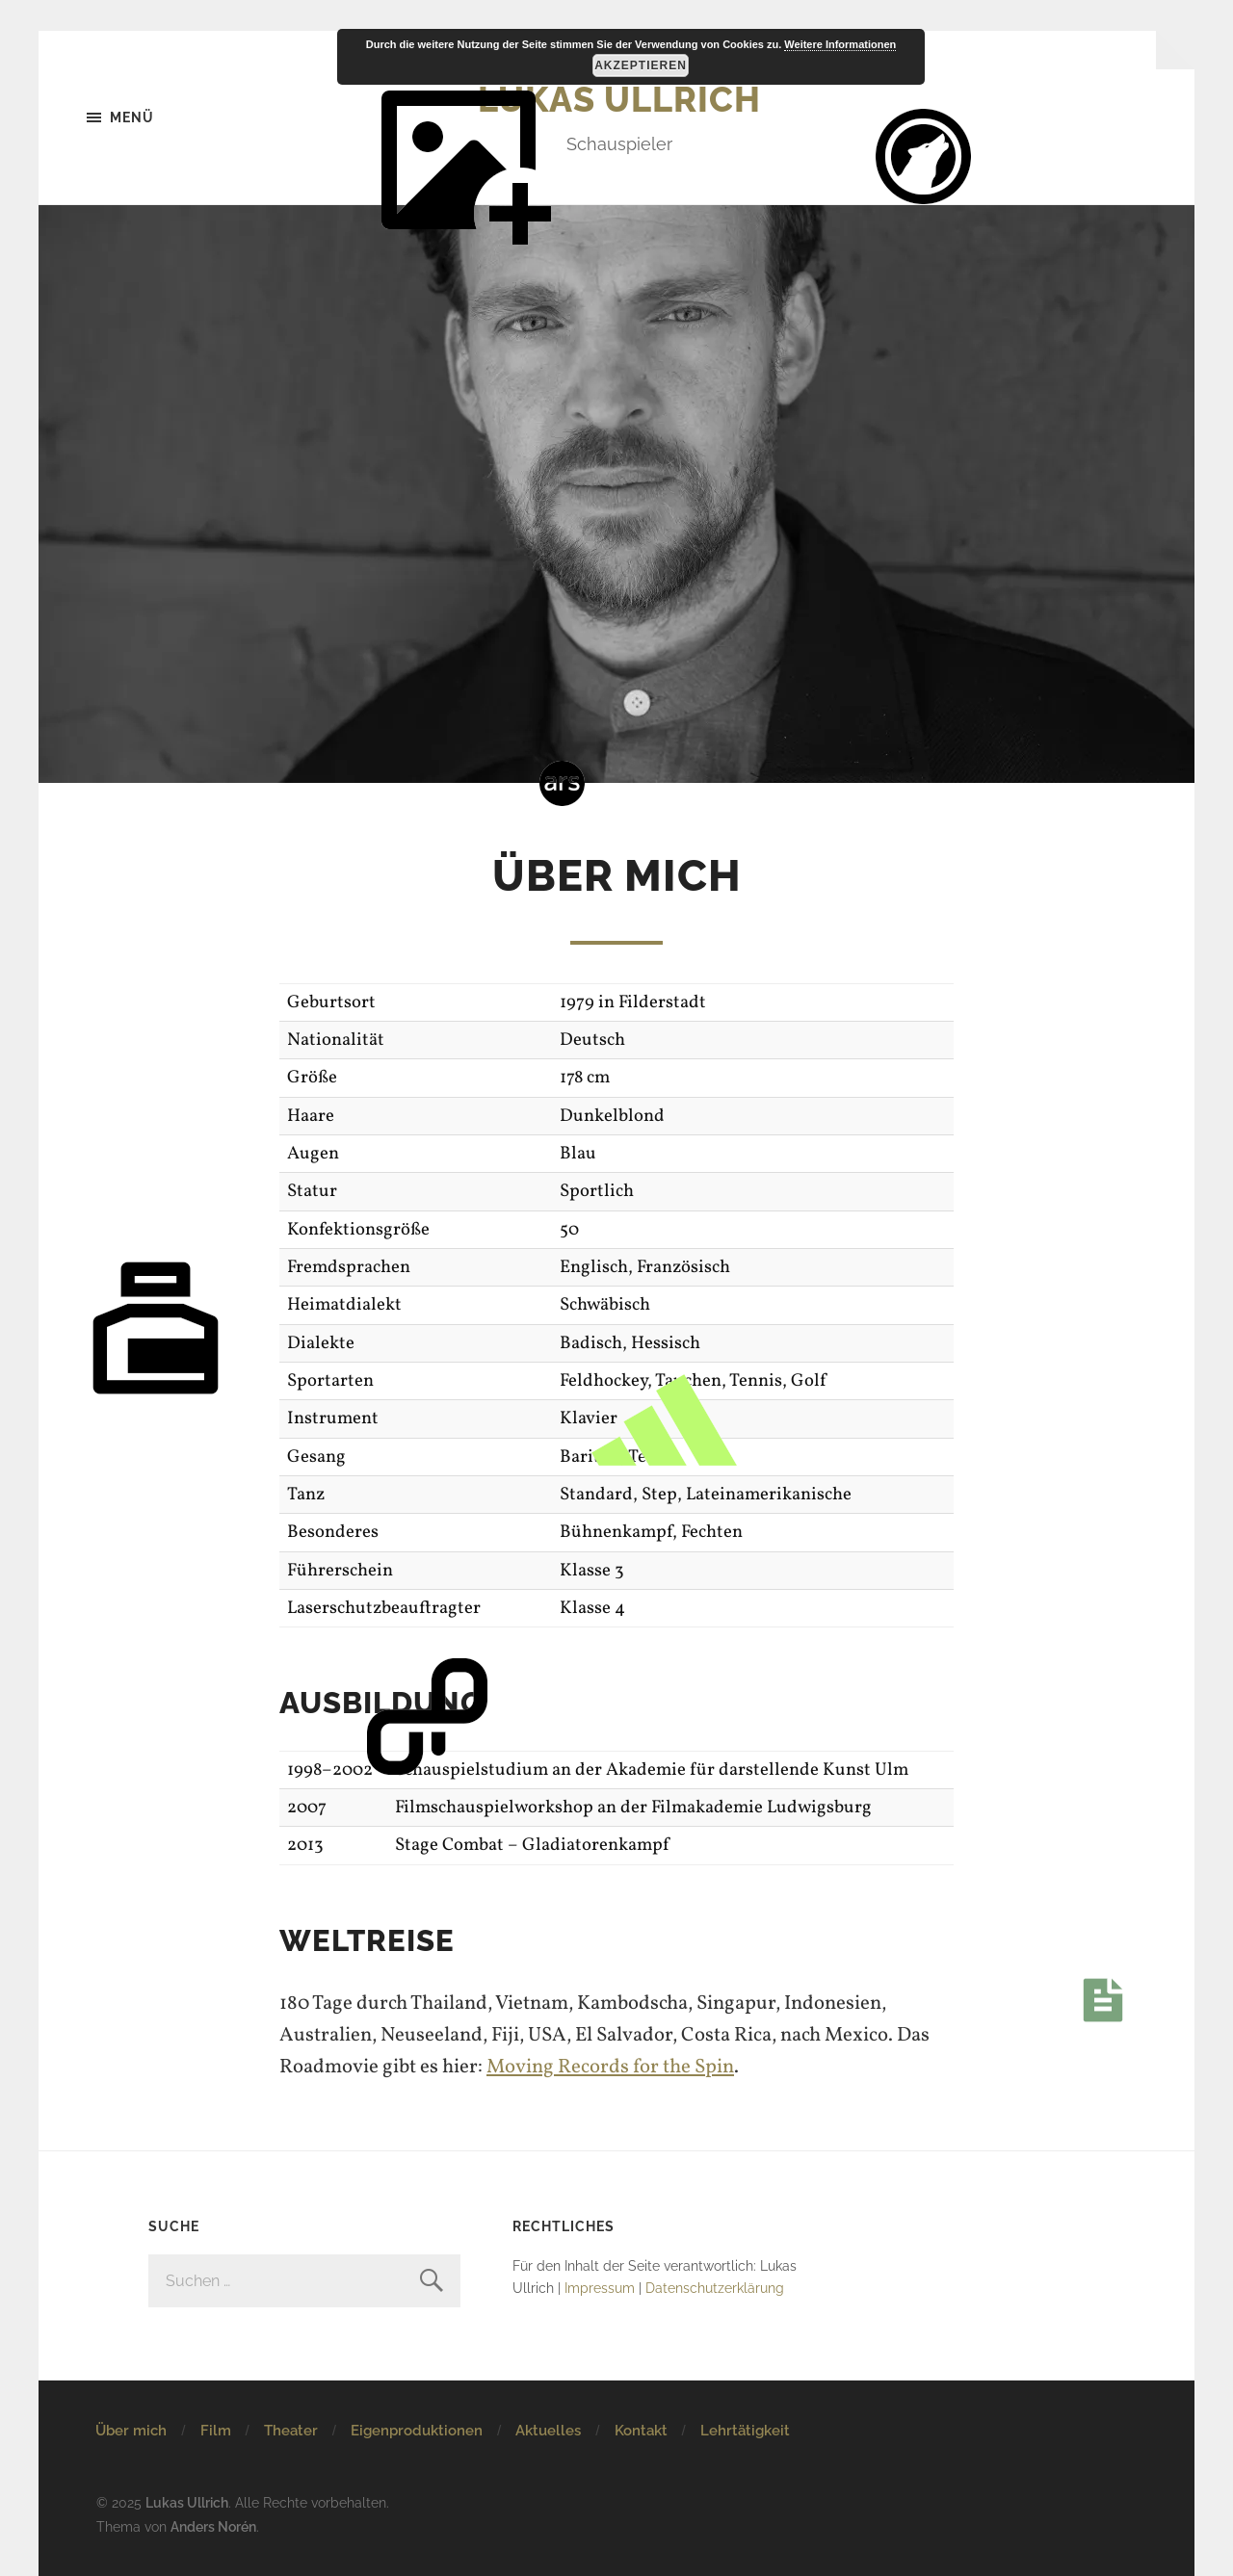 The height and width of the screenshot is (2576, 1233). I want to click on open librewolf browser, so click(923, 156).